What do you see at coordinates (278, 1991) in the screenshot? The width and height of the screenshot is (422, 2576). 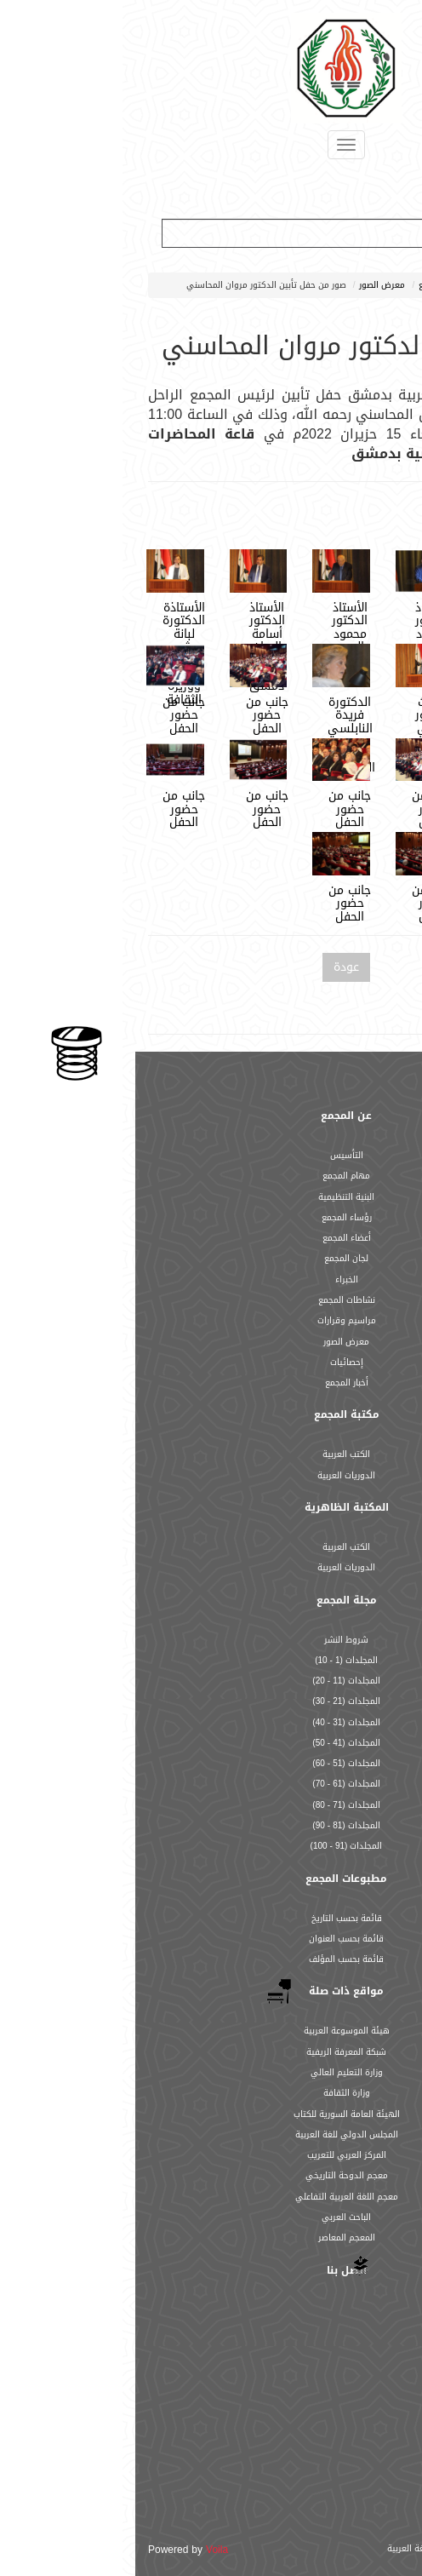 I see `find nearby parks or rest areas` at bounding box center [278, 1991].